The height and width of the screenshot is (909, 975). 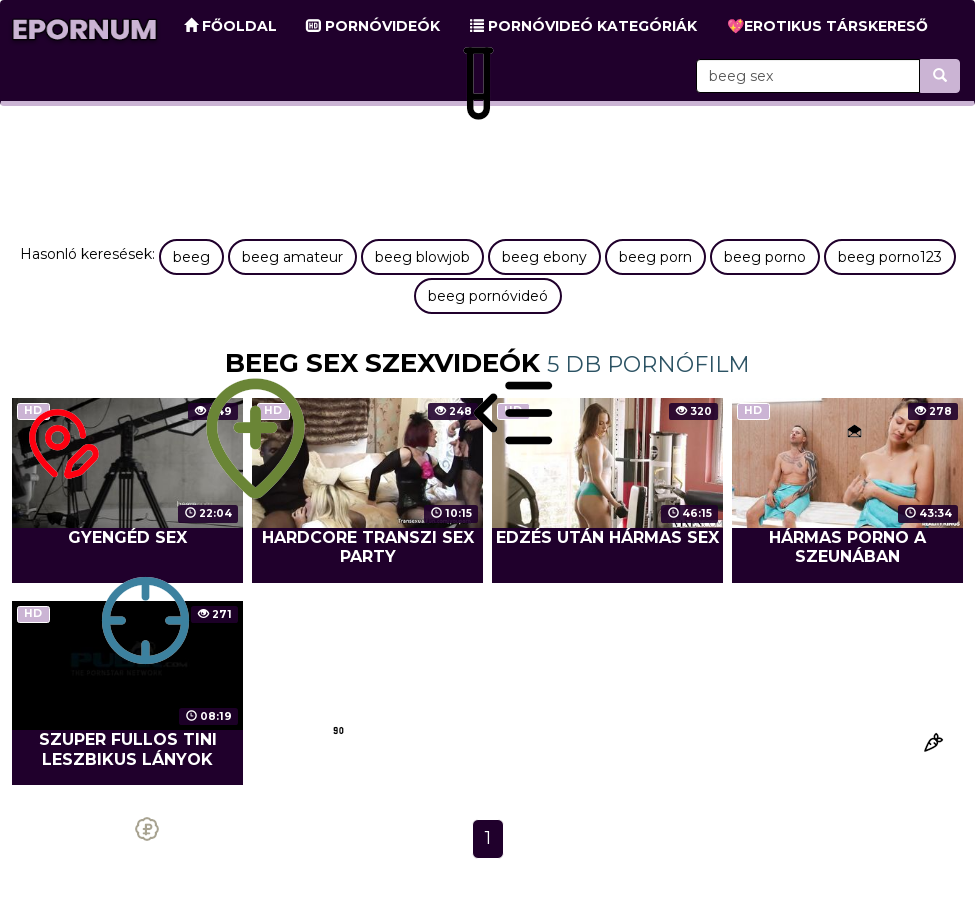 I want to click on add a new location pin, so click(x=255, y=438).